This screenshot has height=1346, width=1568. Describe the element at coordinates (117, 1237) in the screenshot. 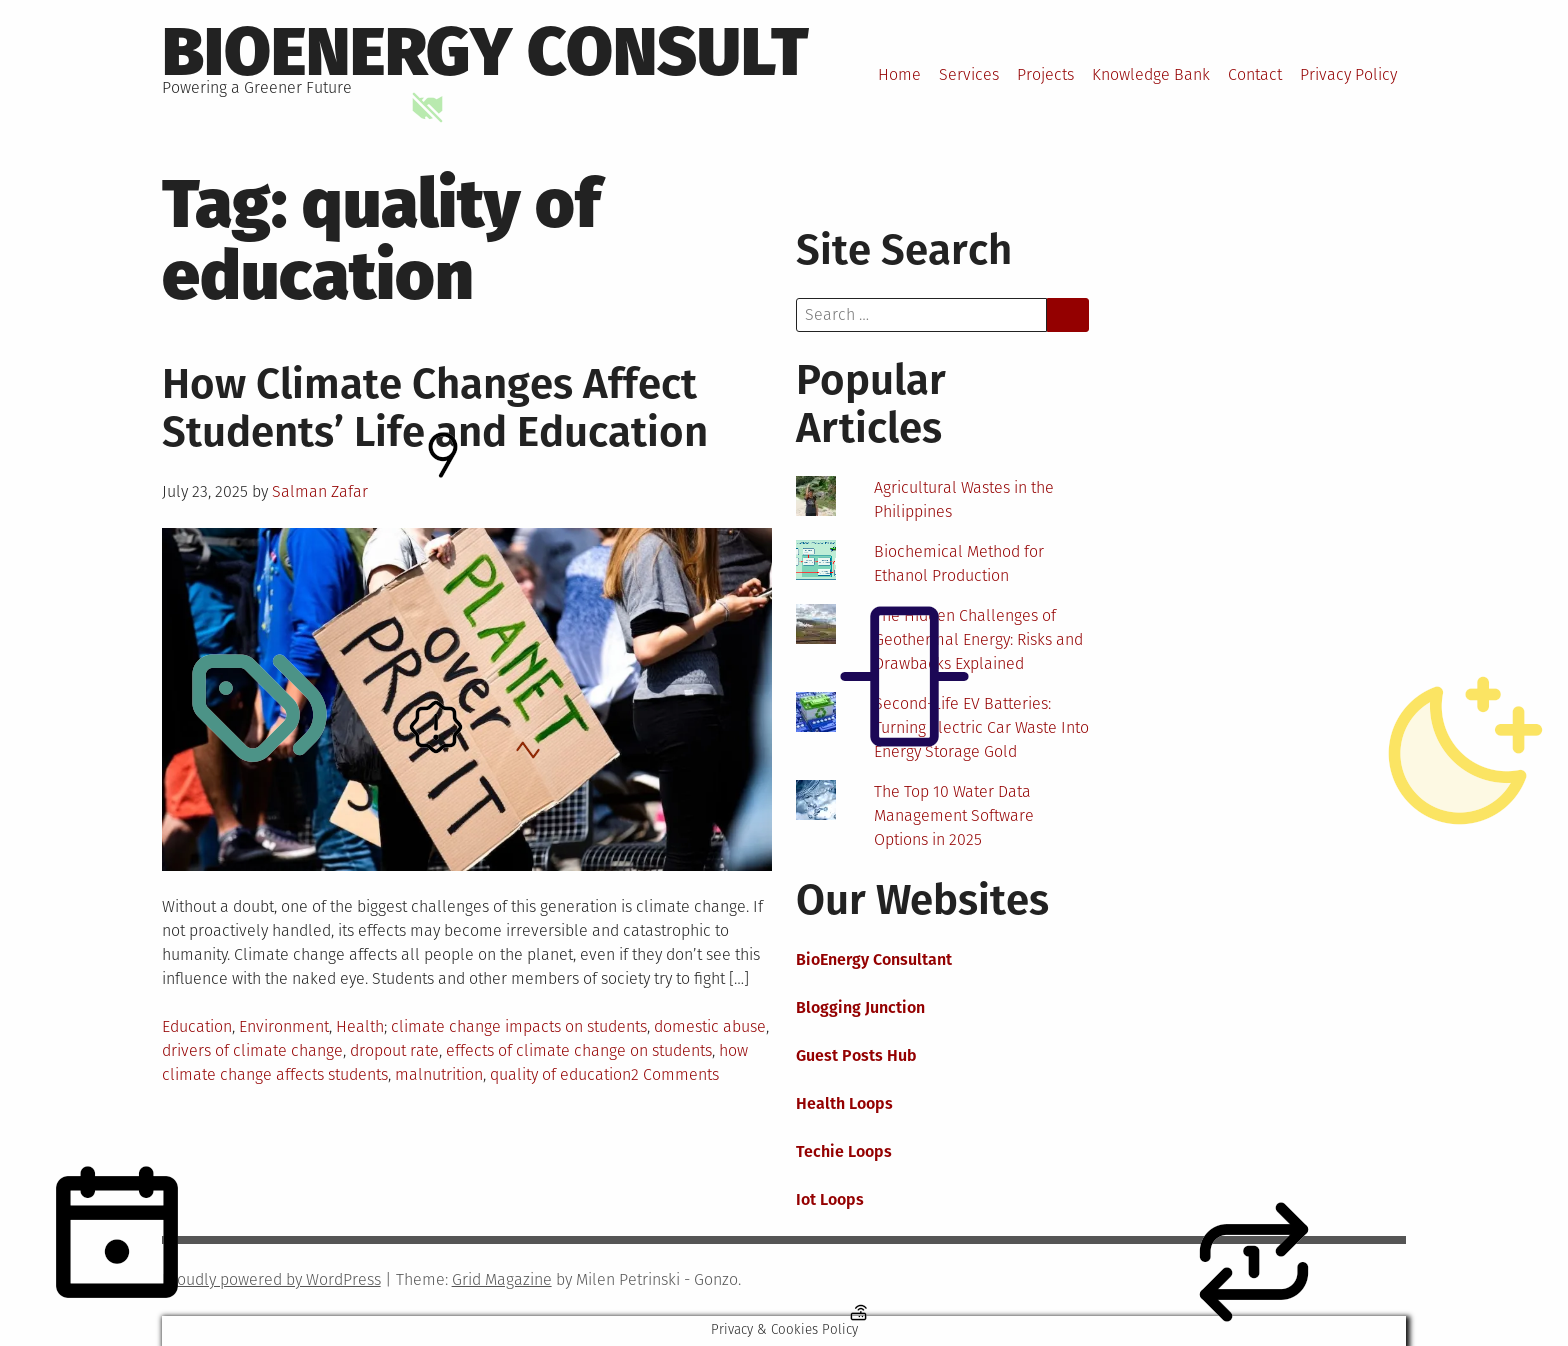

I see `indicates an event or reminder on today's date` at that location.